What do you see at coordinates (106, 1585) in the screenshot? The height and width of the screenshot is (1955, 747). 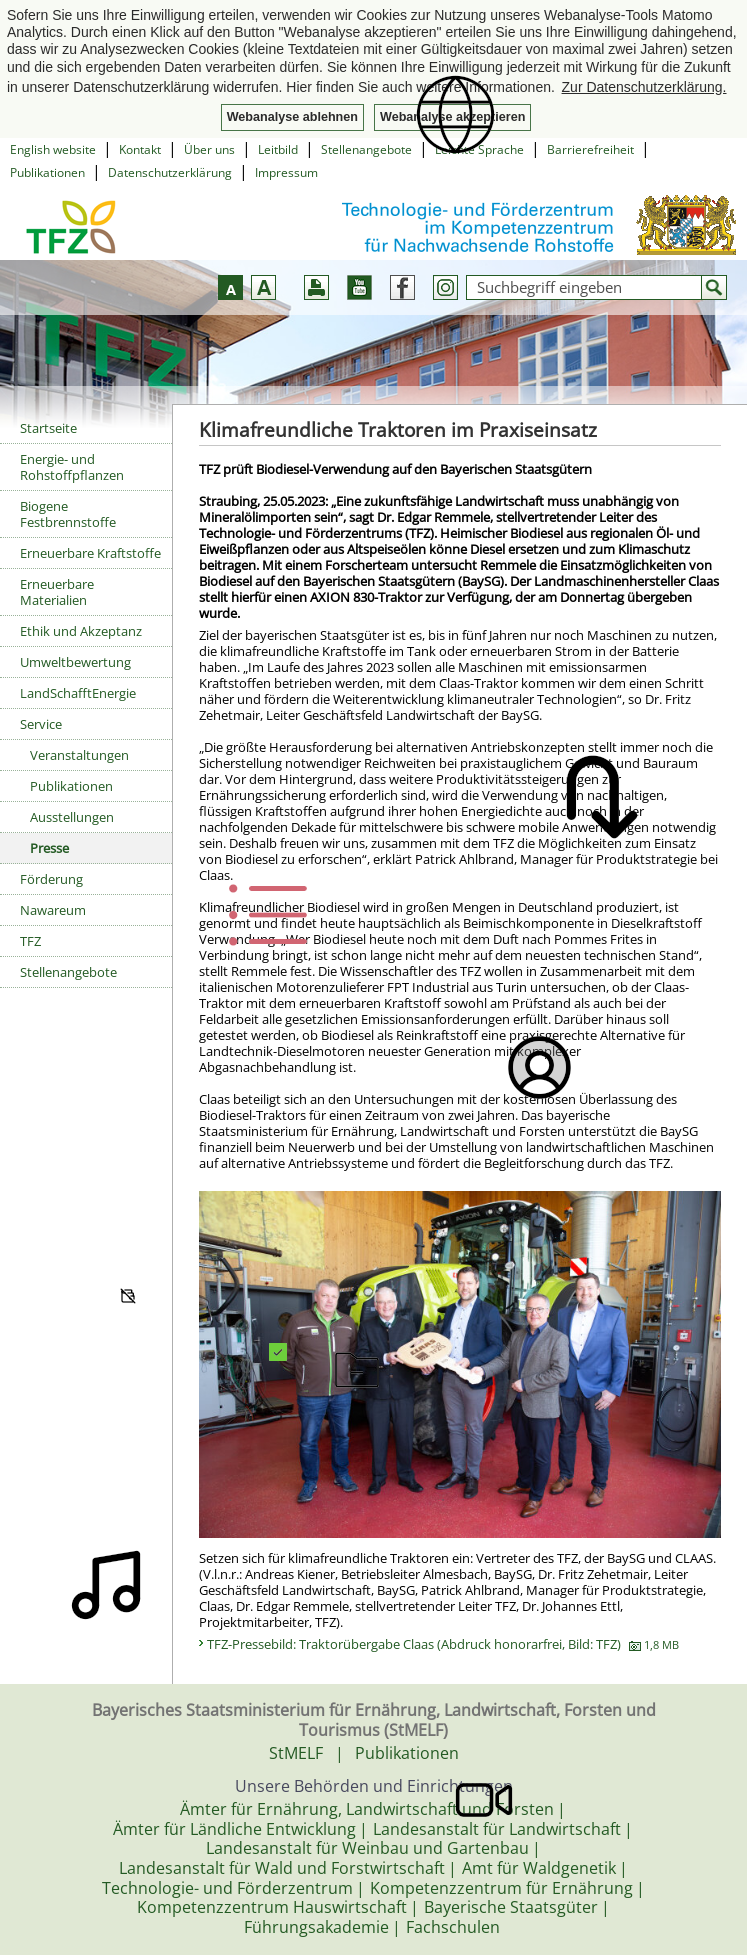 I see `access music library or player` at bounding box center [106, 1585].